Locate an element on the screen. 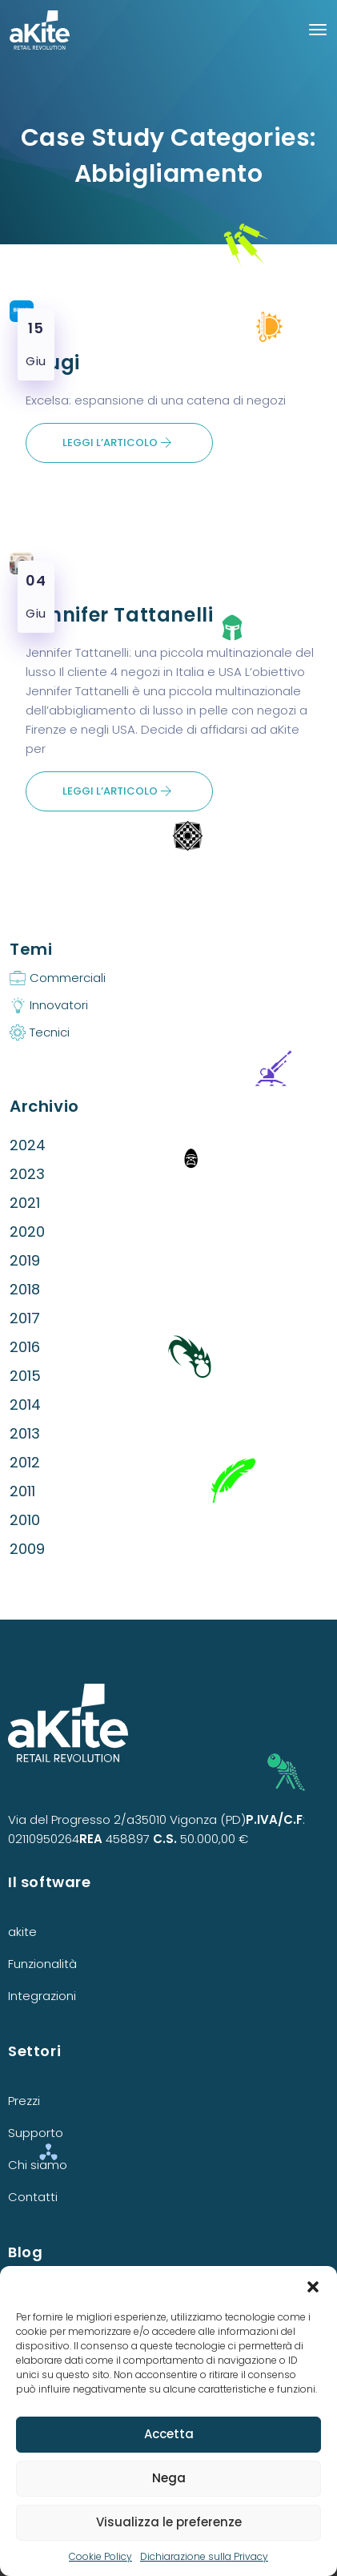 Image resolution: width=337 pixels, height=2576 pixels. select warrior or knight character class is located at coordinates (232, 628).